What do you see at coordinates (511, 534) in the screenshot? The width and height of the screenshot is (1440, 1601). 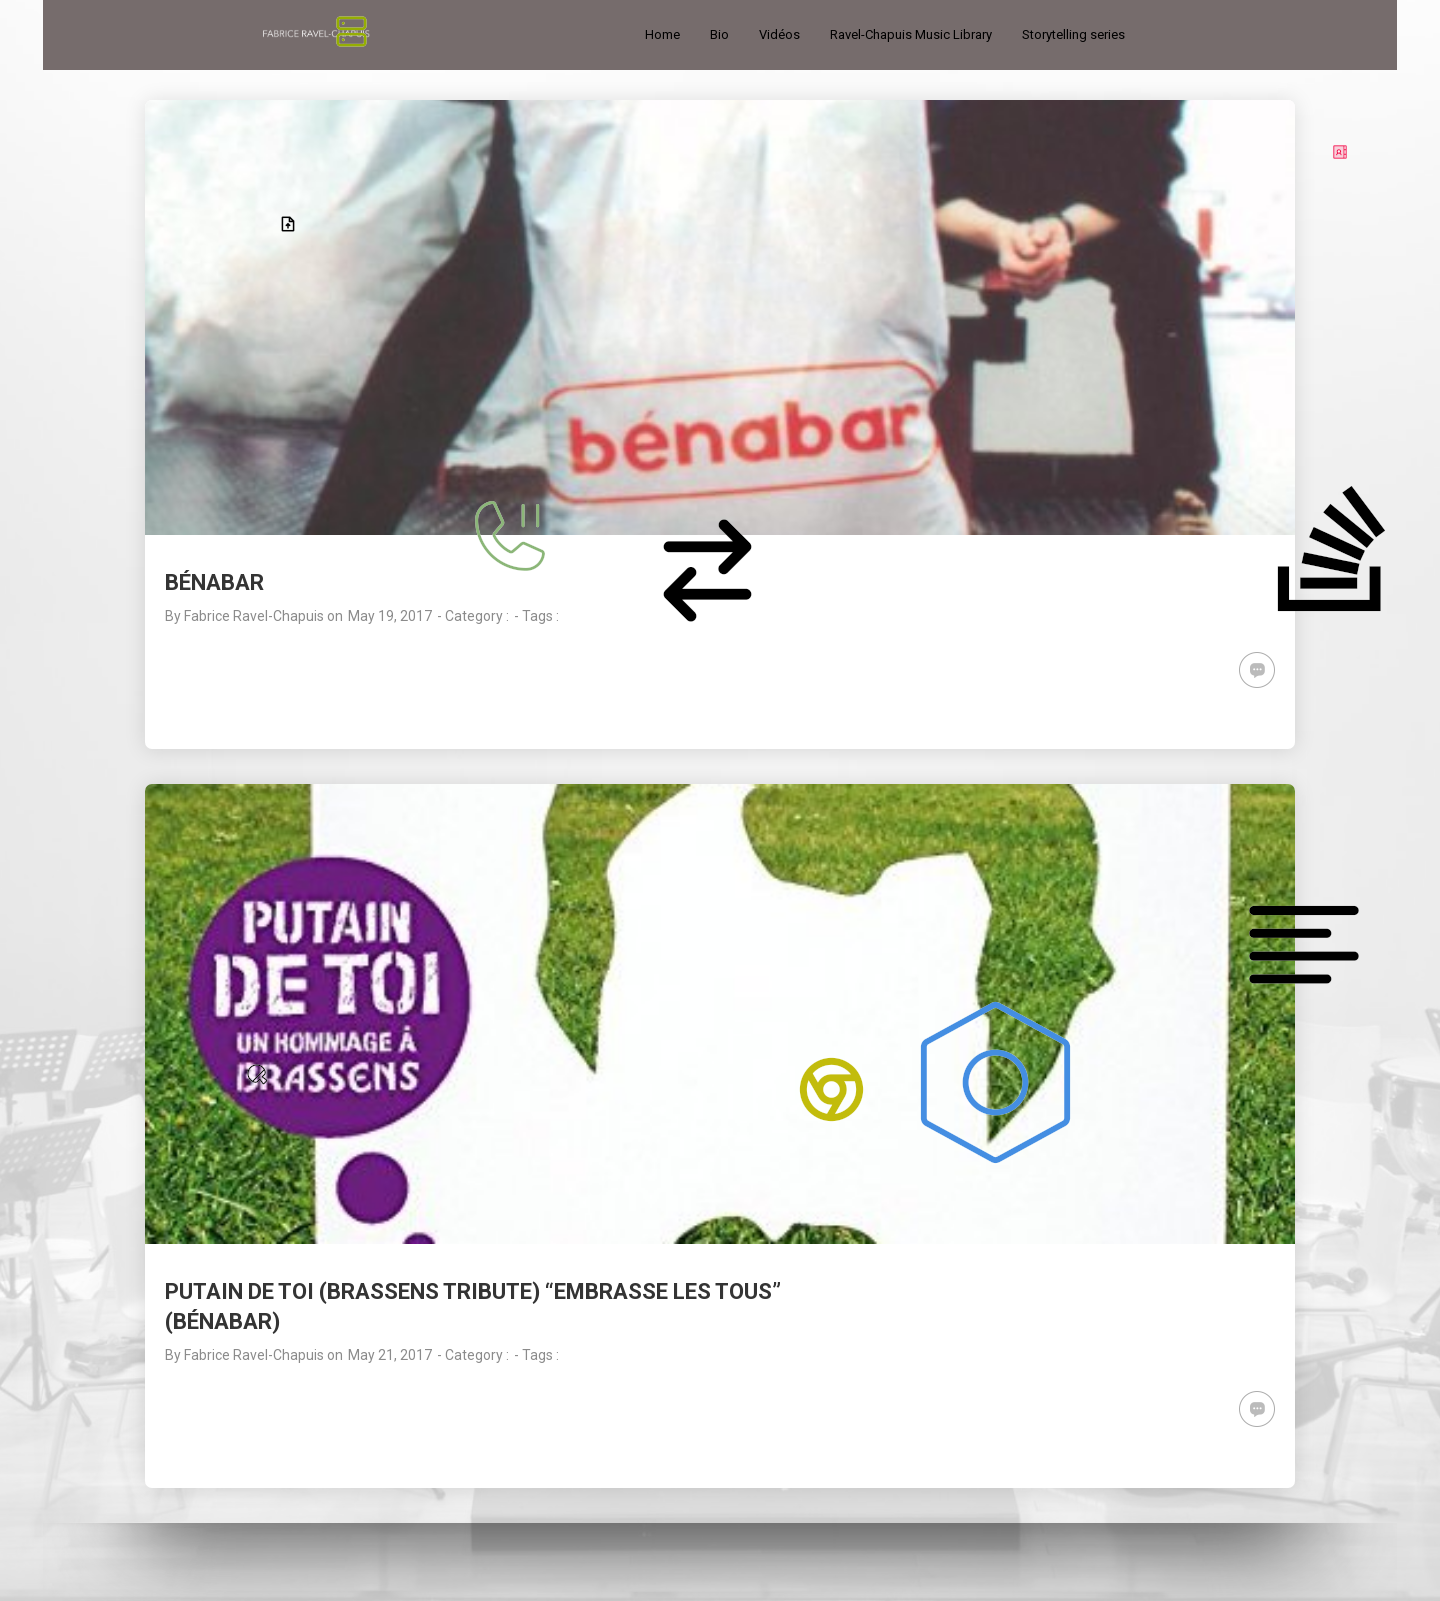 I see `put current call on hold` at bounding box center [511, 534].